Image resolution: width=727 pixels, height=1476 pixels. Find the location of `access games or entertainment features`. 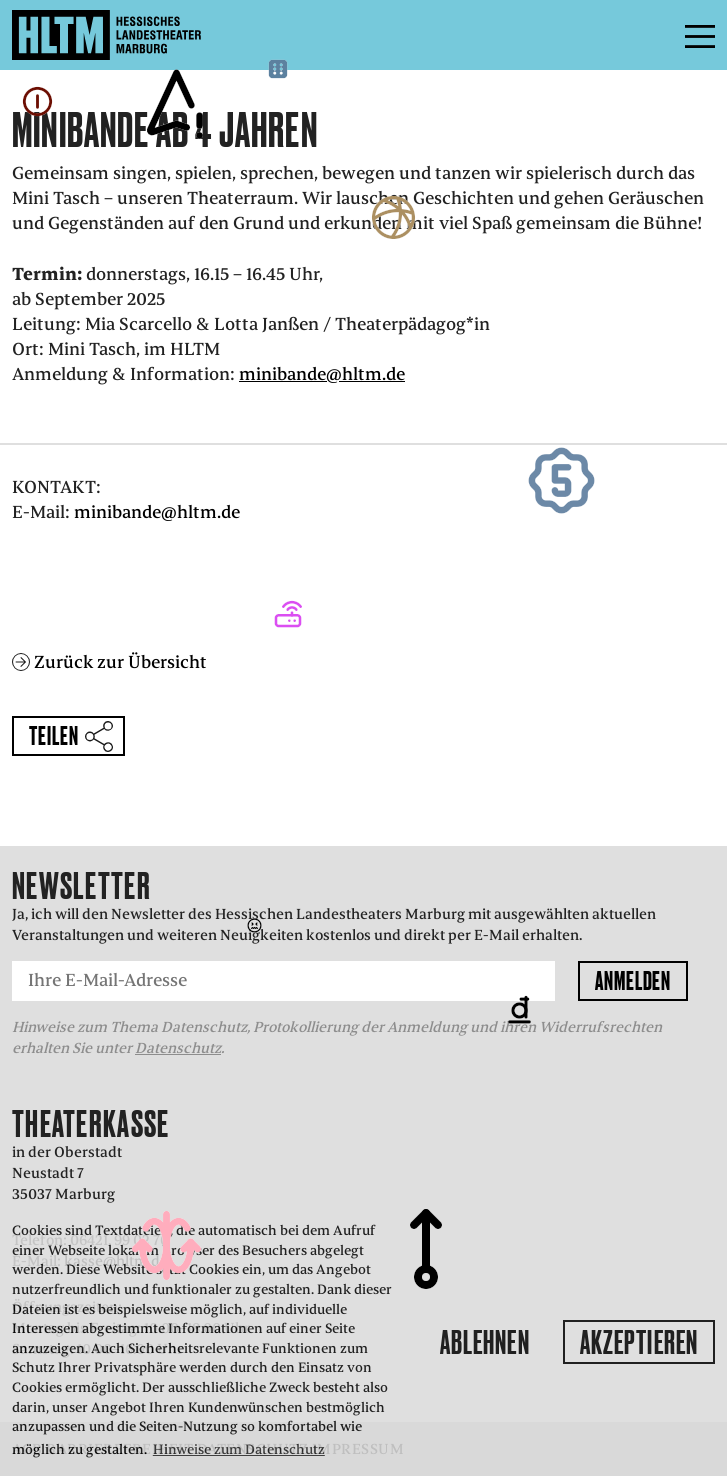

access games or entertainment features is located at coordinates (393, 217).